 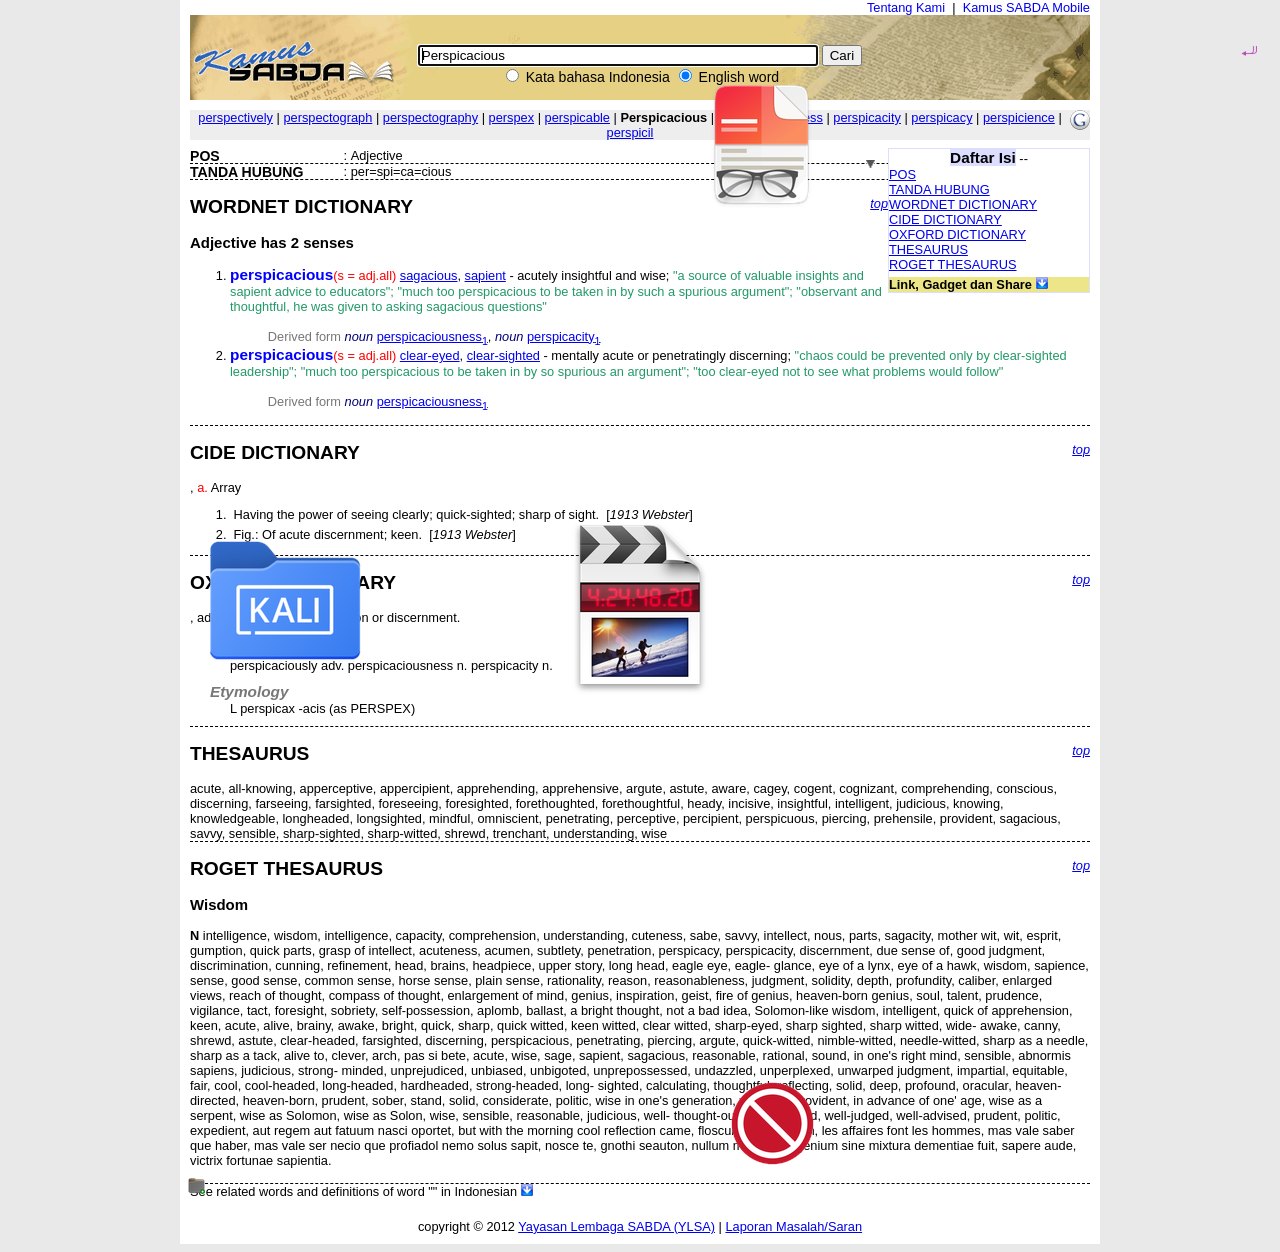 What do you see at coordinates (1249, 50) in the screenshot?
I see `reply to all recipients of an email` at bounding box center [1249, 50].